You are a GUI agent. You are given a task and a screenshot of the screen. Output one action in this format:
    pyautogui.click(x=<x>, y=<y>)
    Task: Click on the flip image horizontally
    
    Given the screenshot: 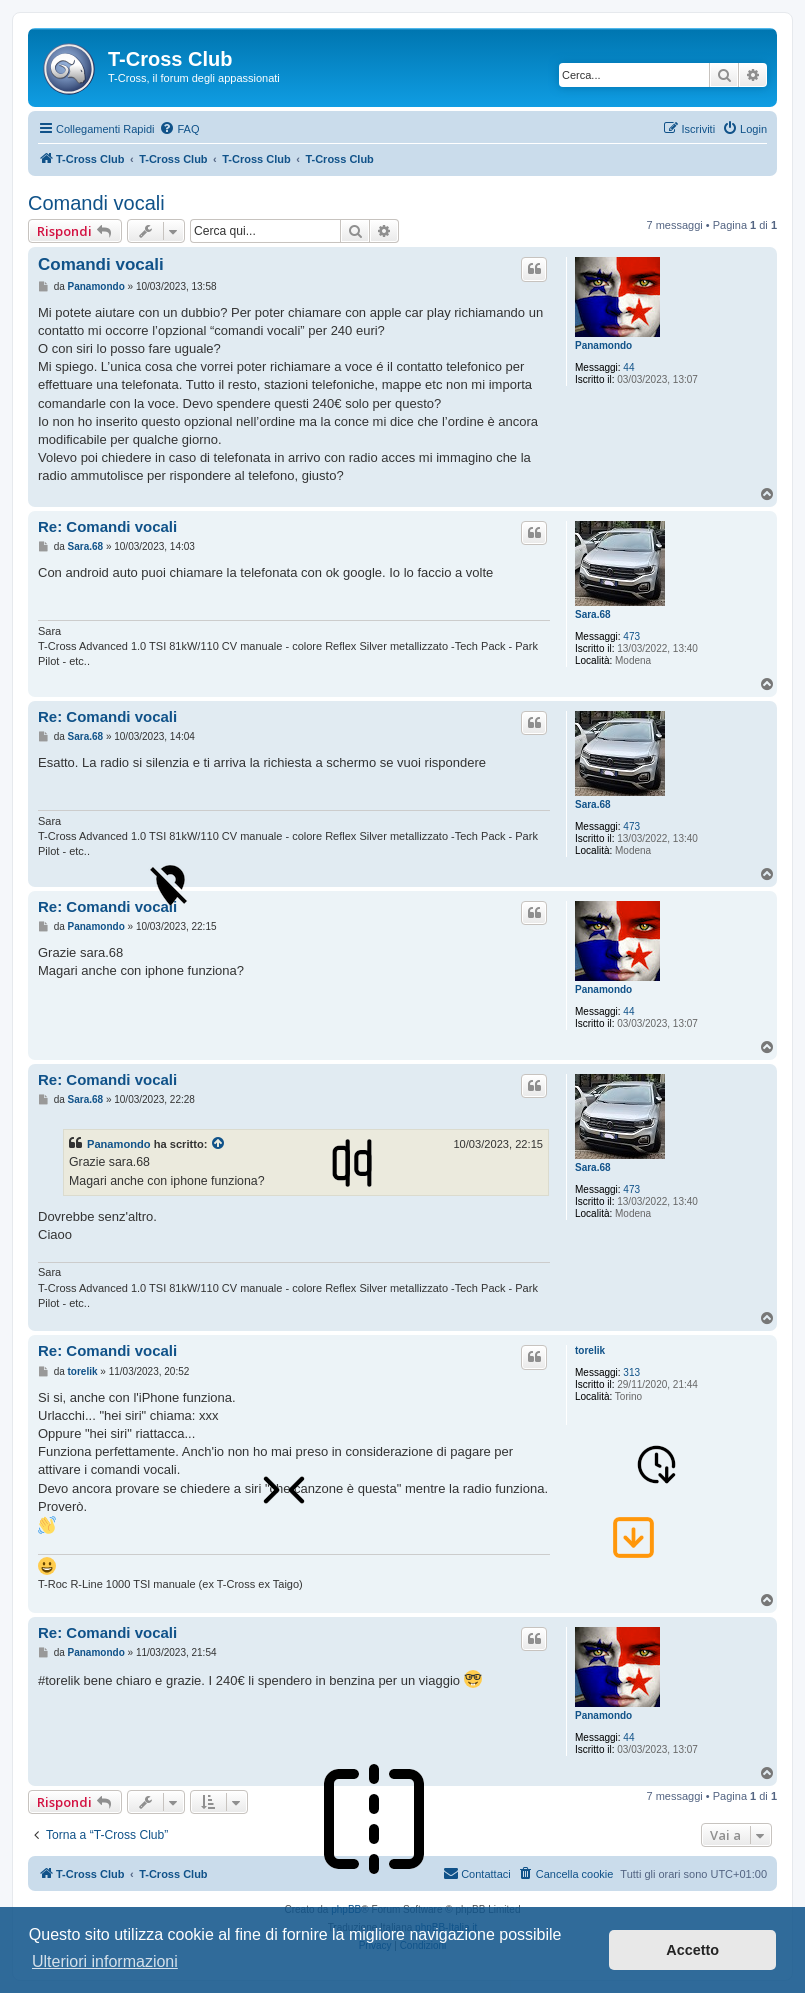 What is the action you would take?
    pyautogui.click(x=374, y=1819)
    